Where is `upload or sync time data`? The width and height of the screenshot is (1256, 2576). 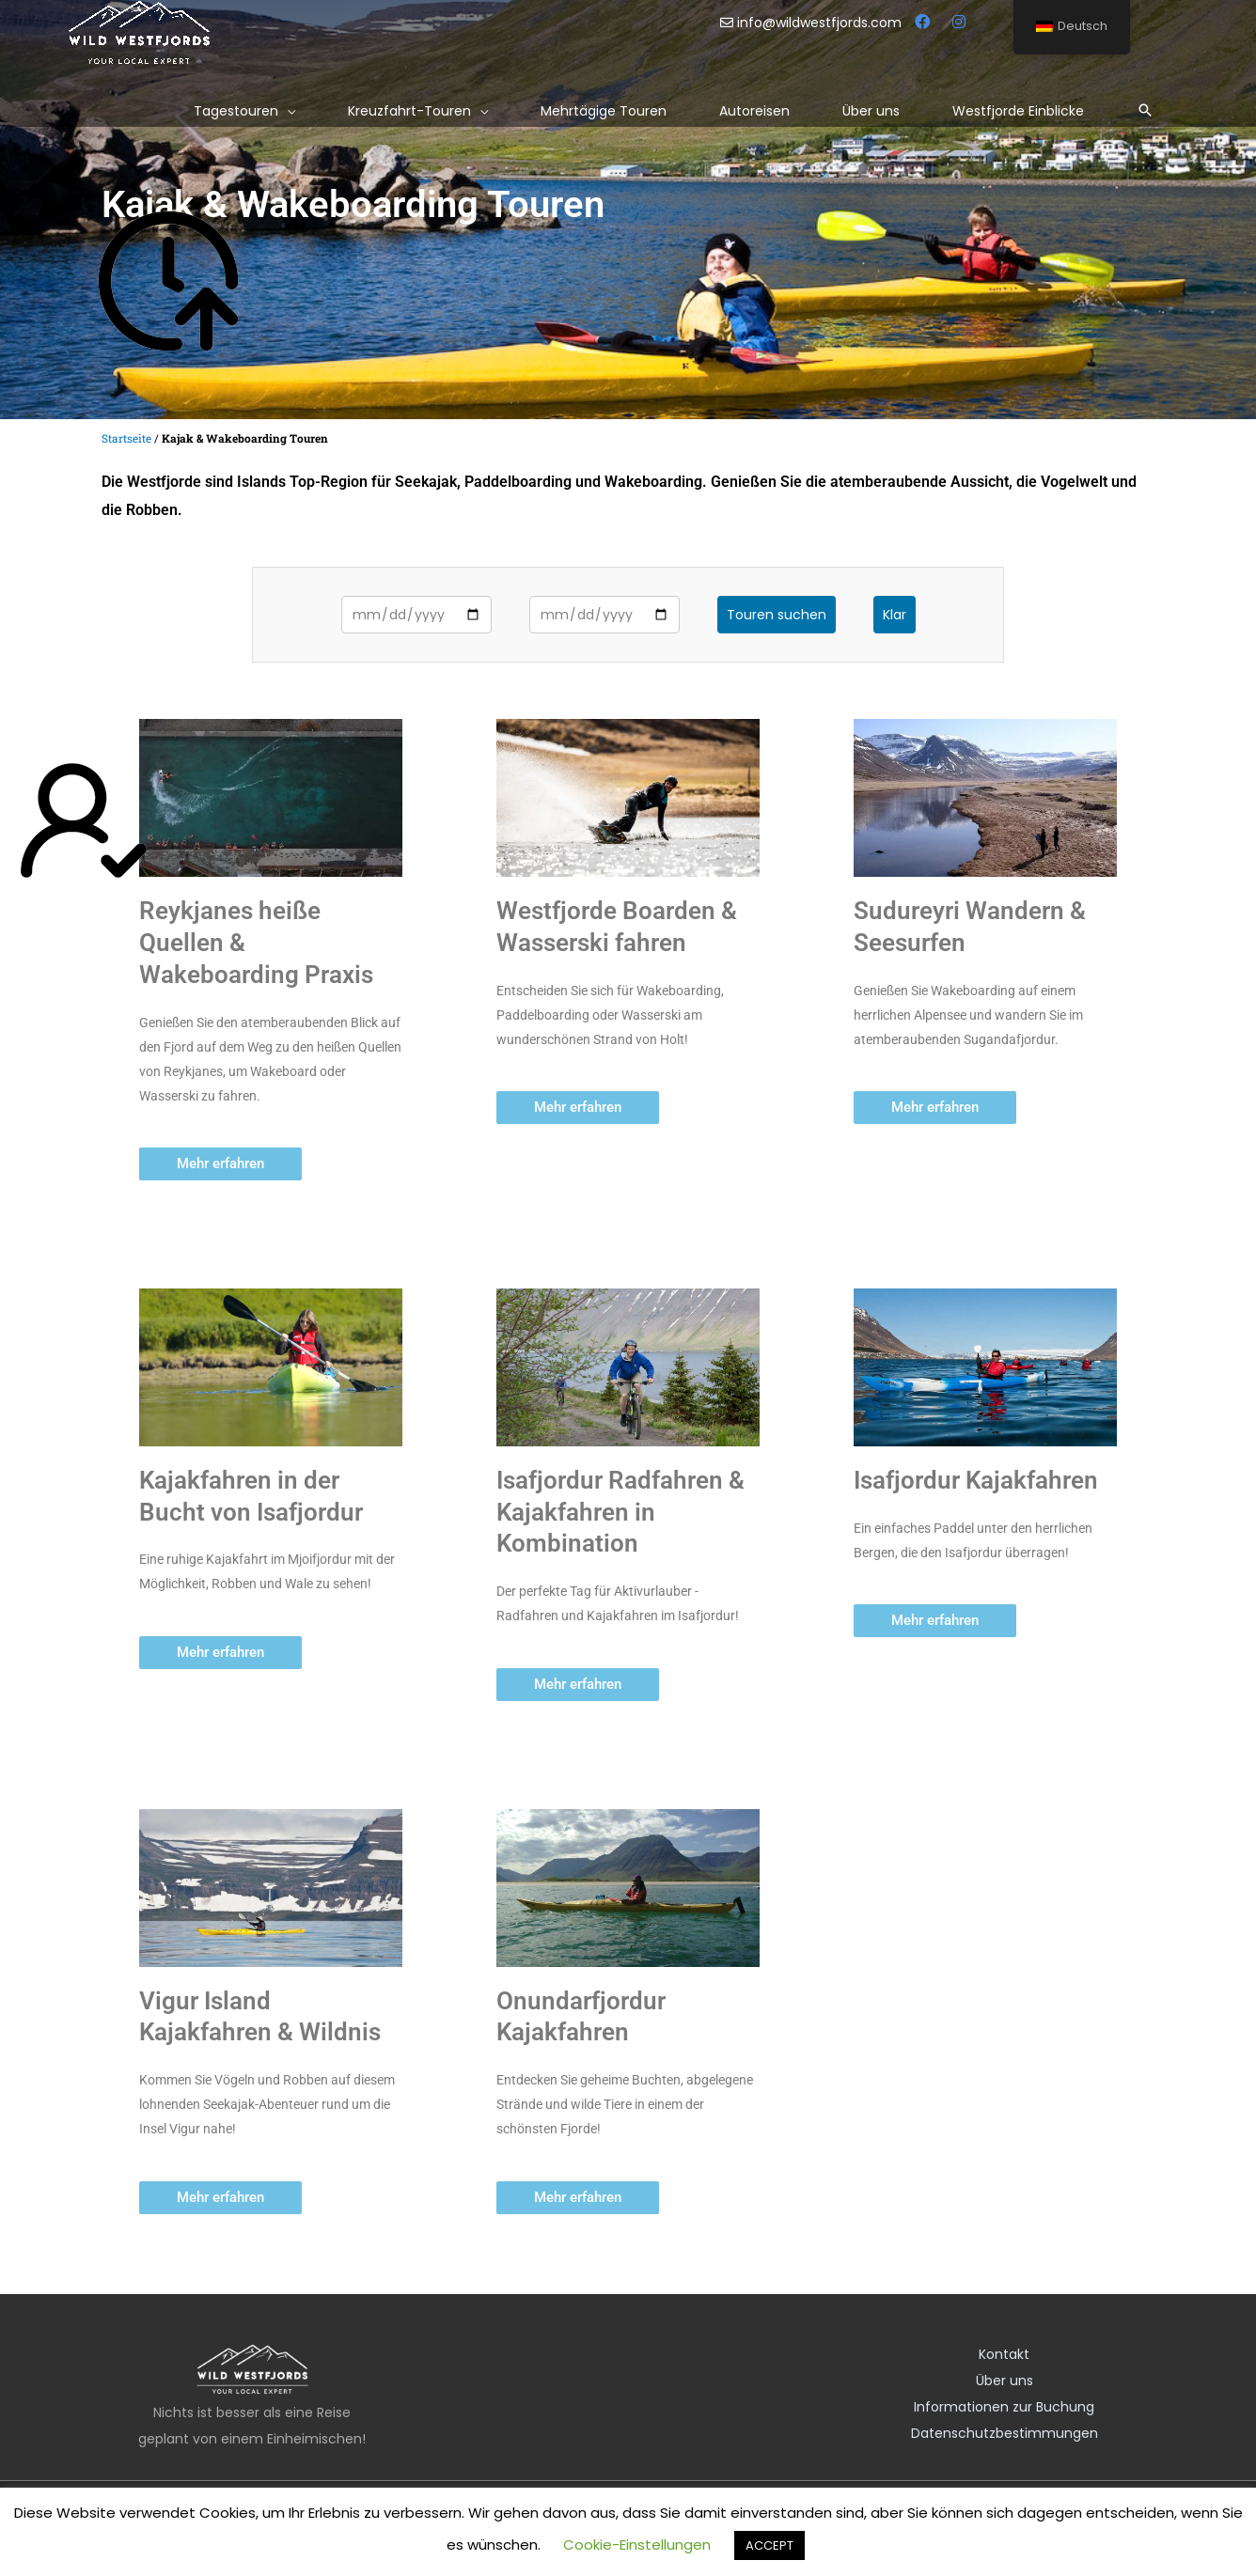 upload or sync time data is located at coordinates (168, 281).